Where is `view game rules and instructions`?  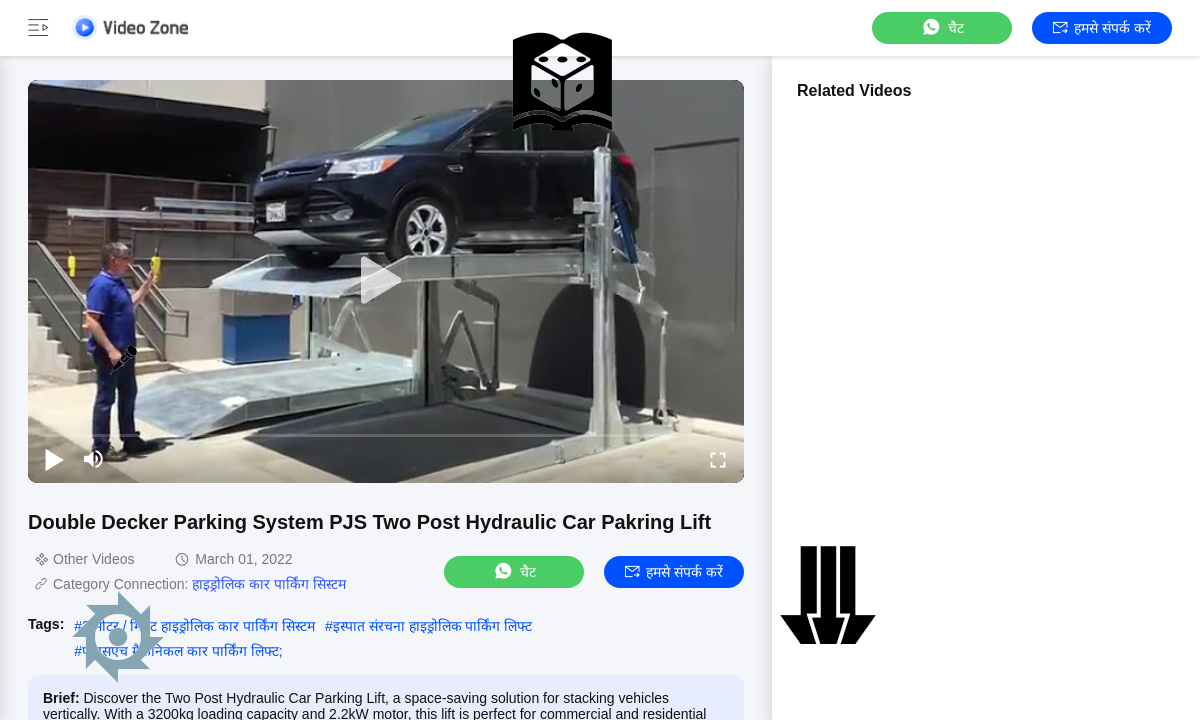 view game rules and instructions is located at coordinates (562, 82).